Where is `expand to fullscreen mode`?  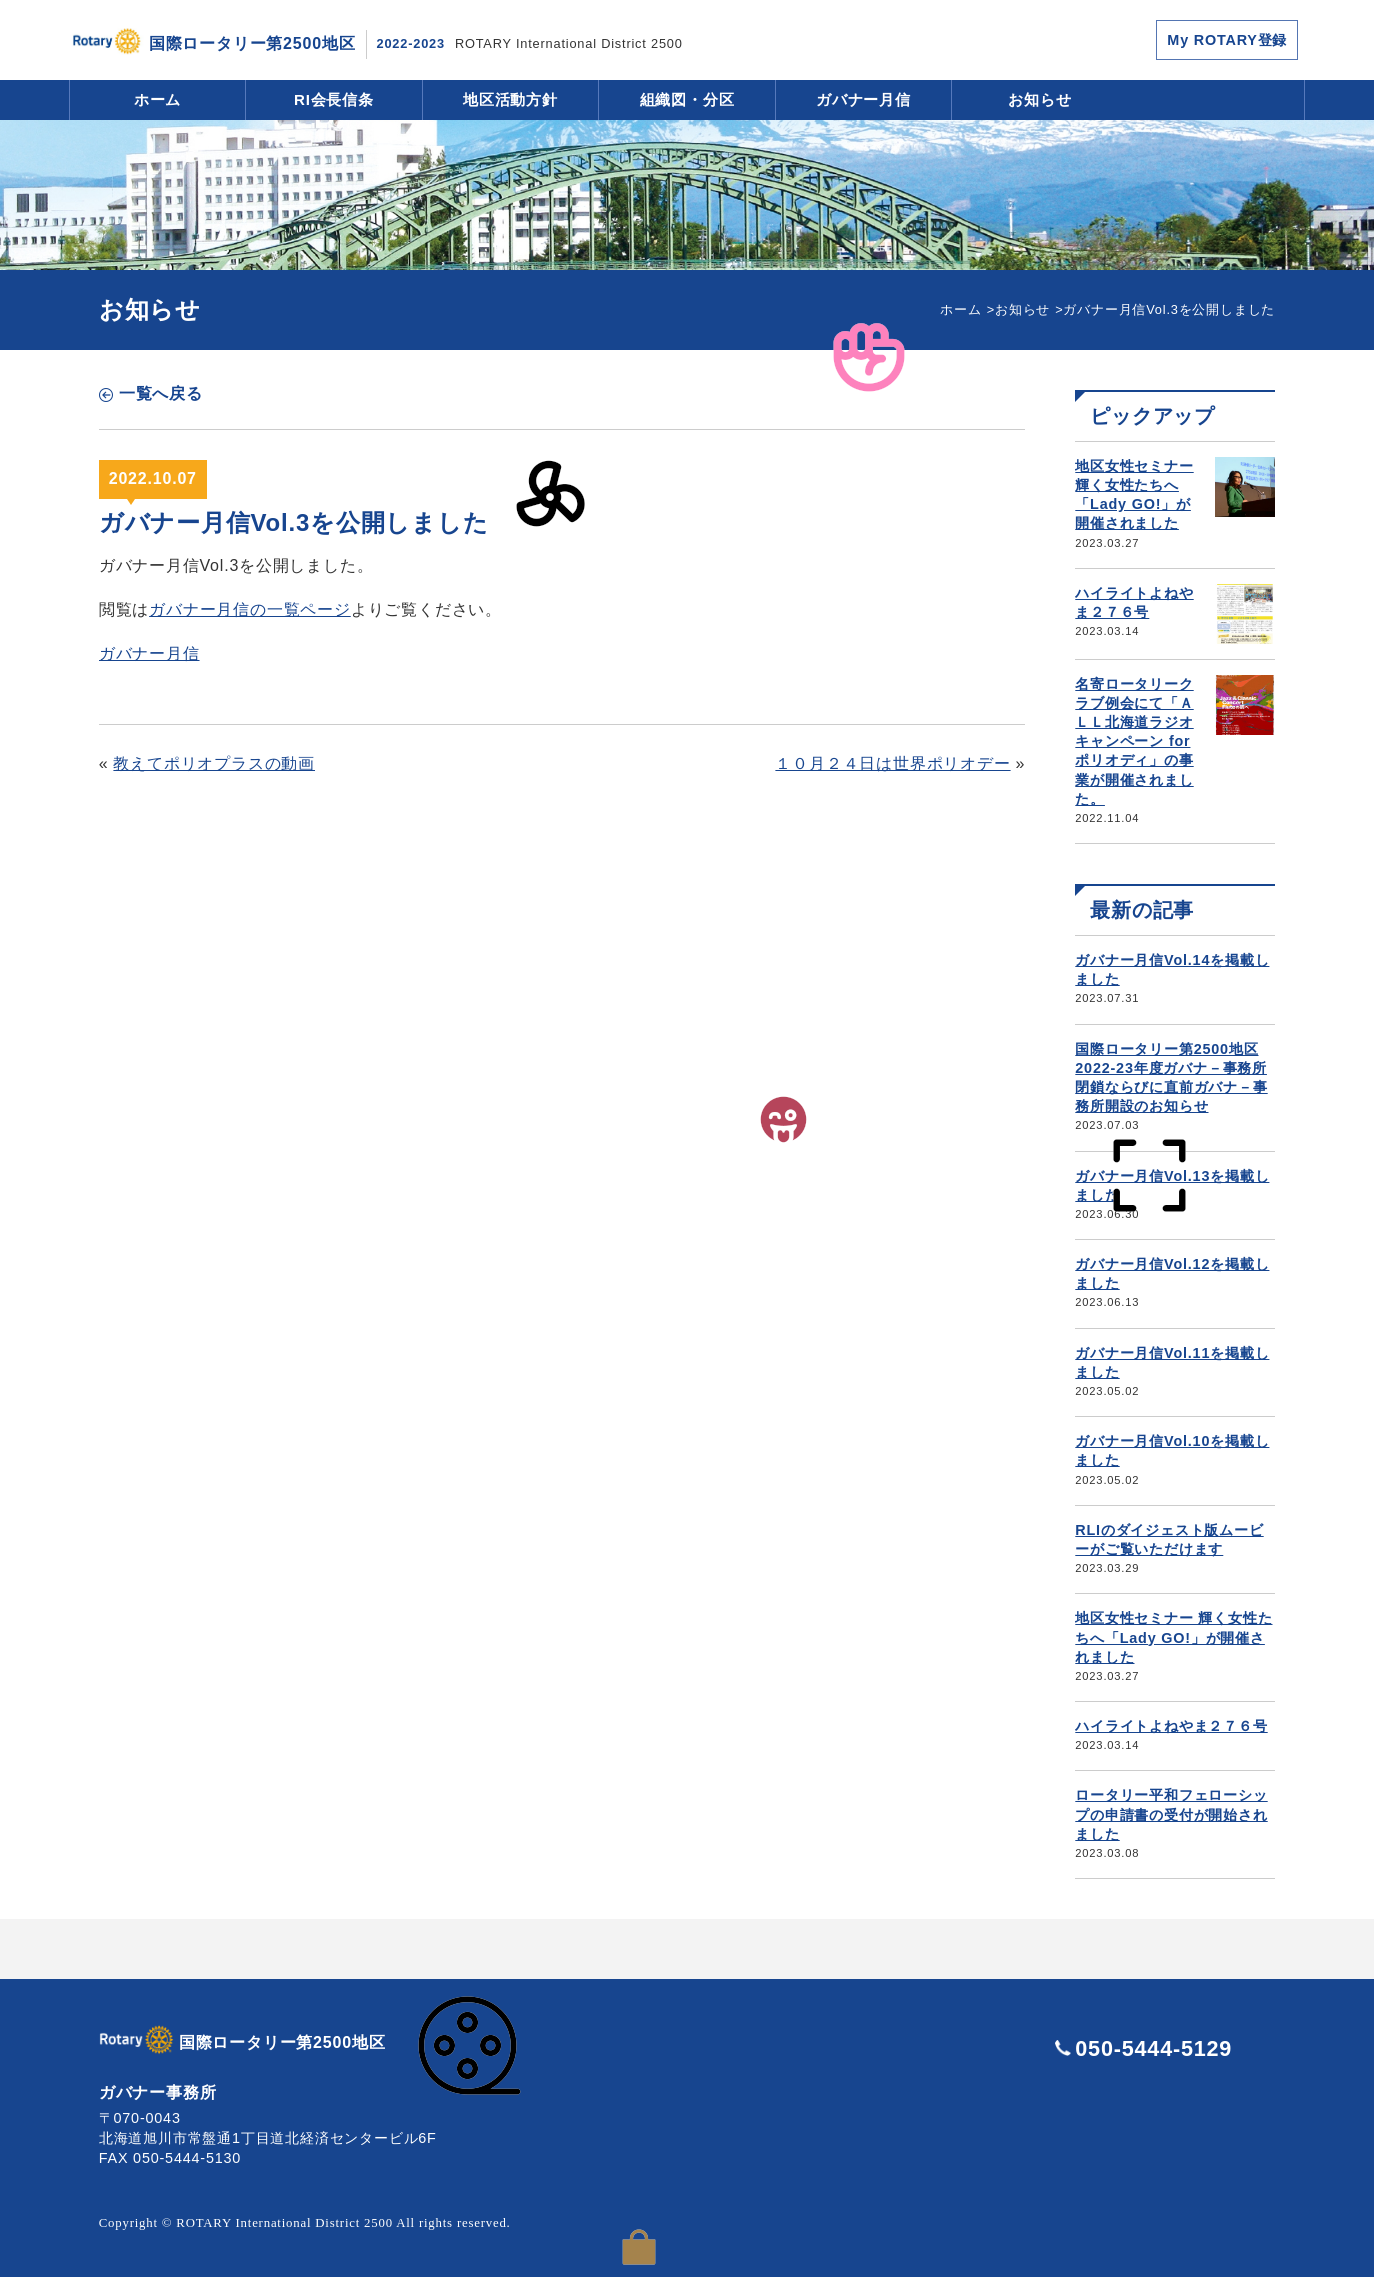
expand to fullscreen mode is located at coordinates (1149, 1175).